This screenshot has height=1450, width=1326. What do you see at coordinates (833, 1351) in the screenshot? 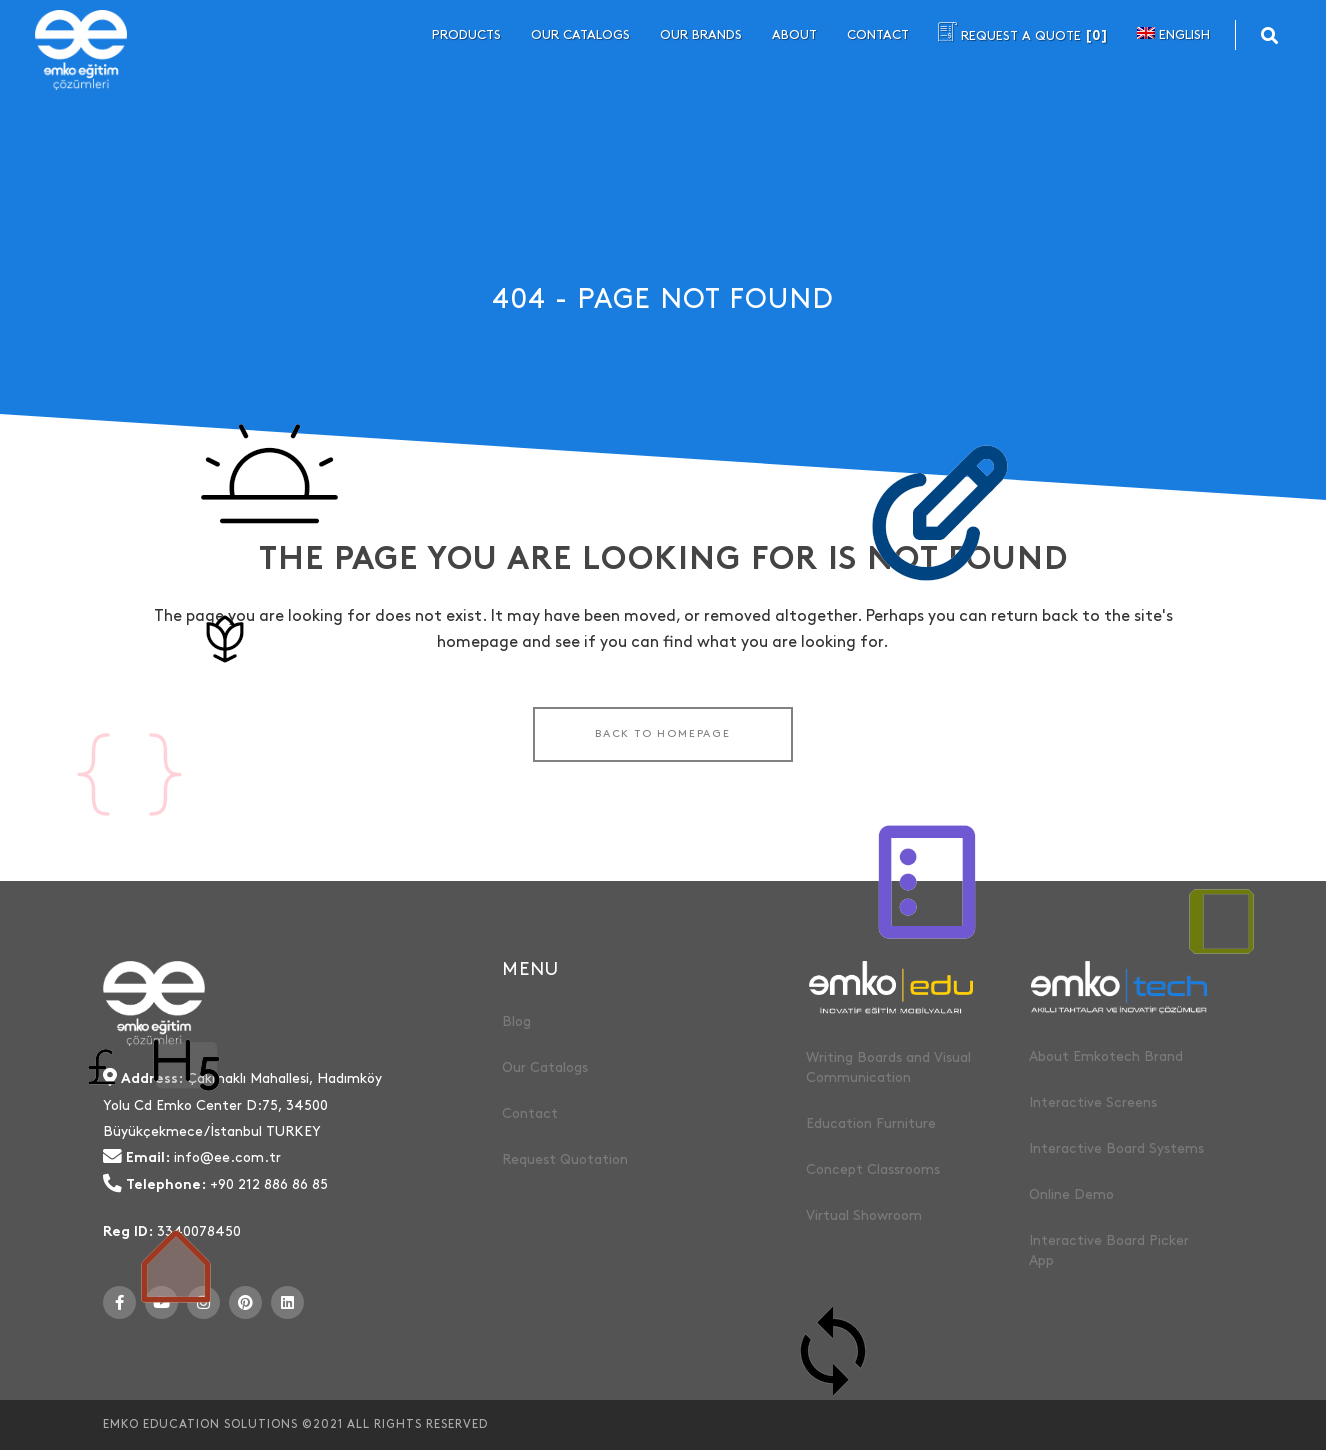
I see `sync data with server or cloud` at bounding box center [833, 1351].